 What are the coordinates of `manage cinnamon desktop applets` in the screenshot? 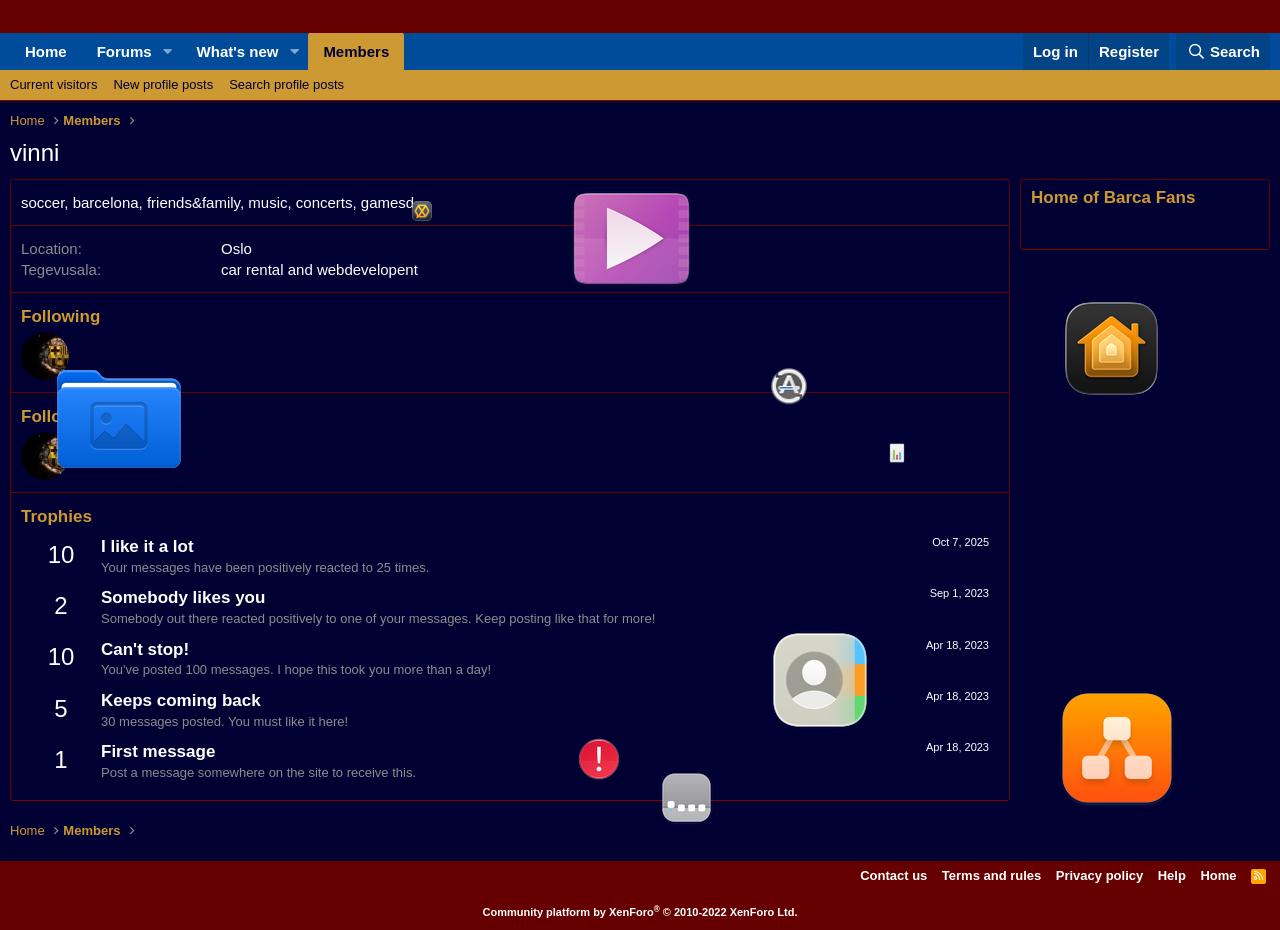 It's located at (686, 798).